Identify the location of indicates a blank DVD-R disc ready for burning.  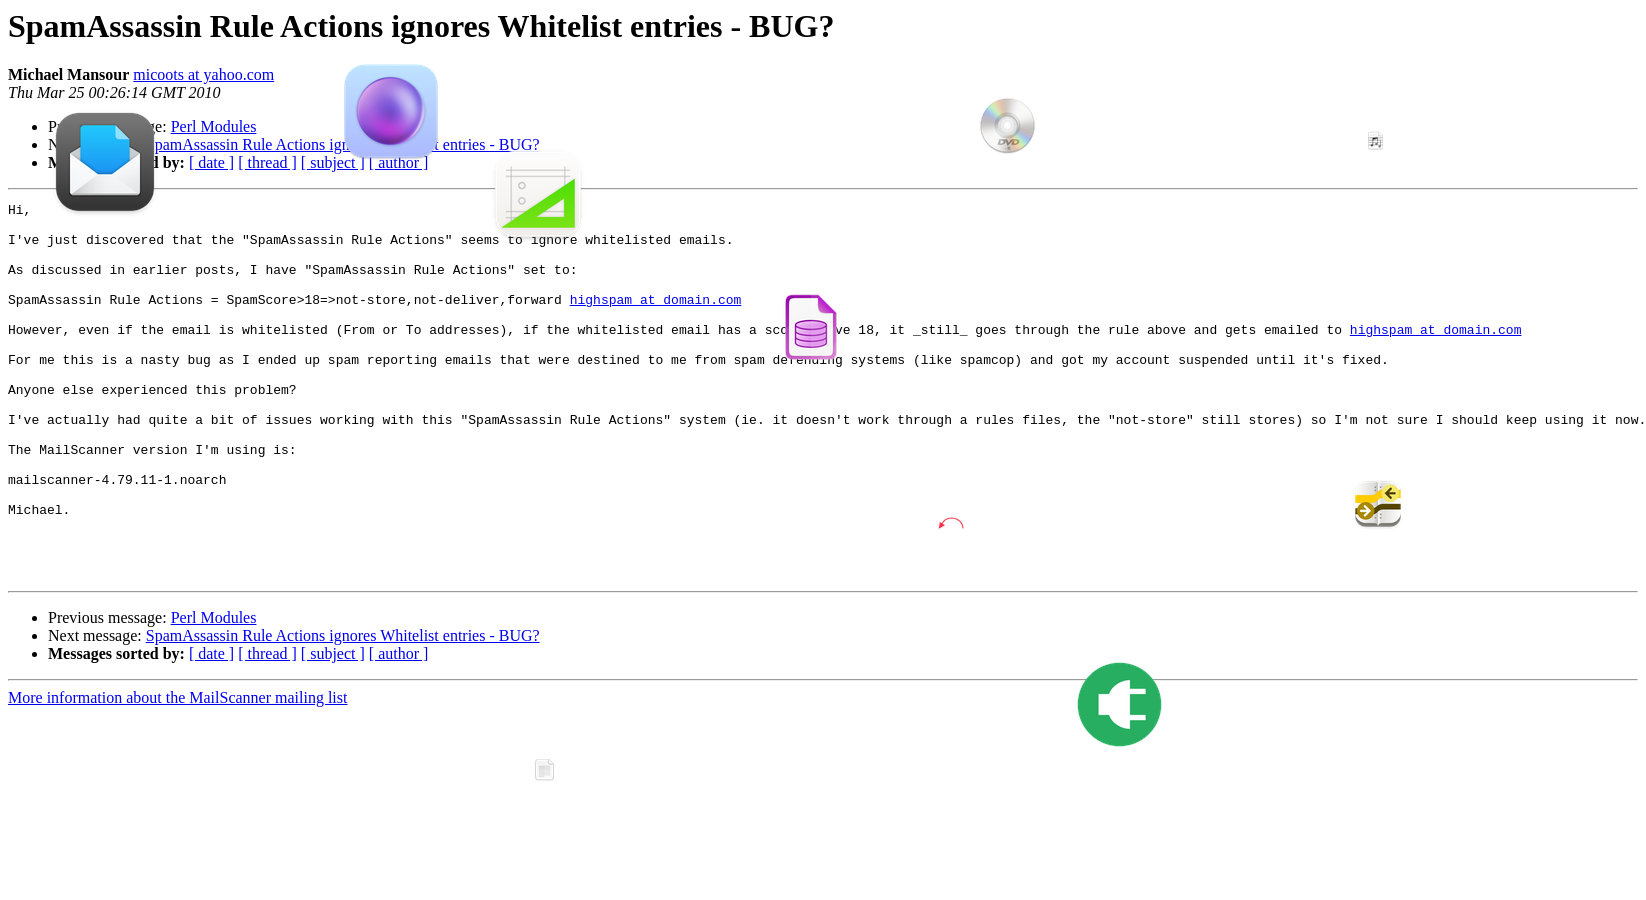
(1007, 126).